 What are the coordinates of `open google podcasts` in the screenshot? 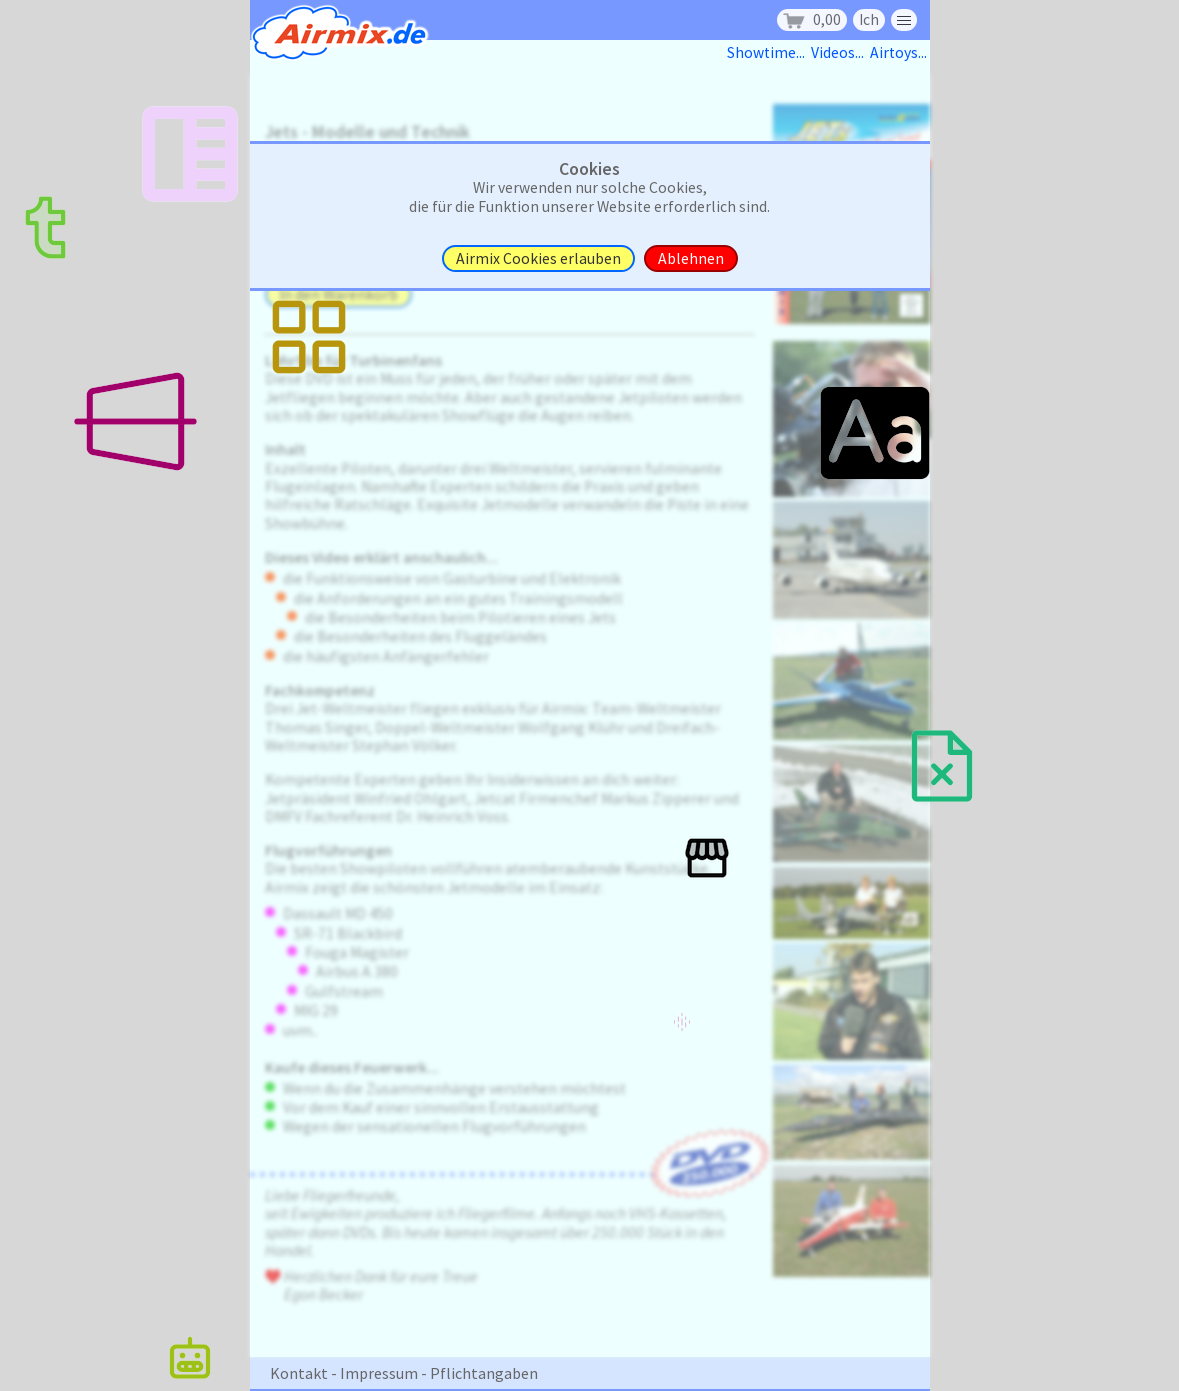 It's located at (682, 1022).